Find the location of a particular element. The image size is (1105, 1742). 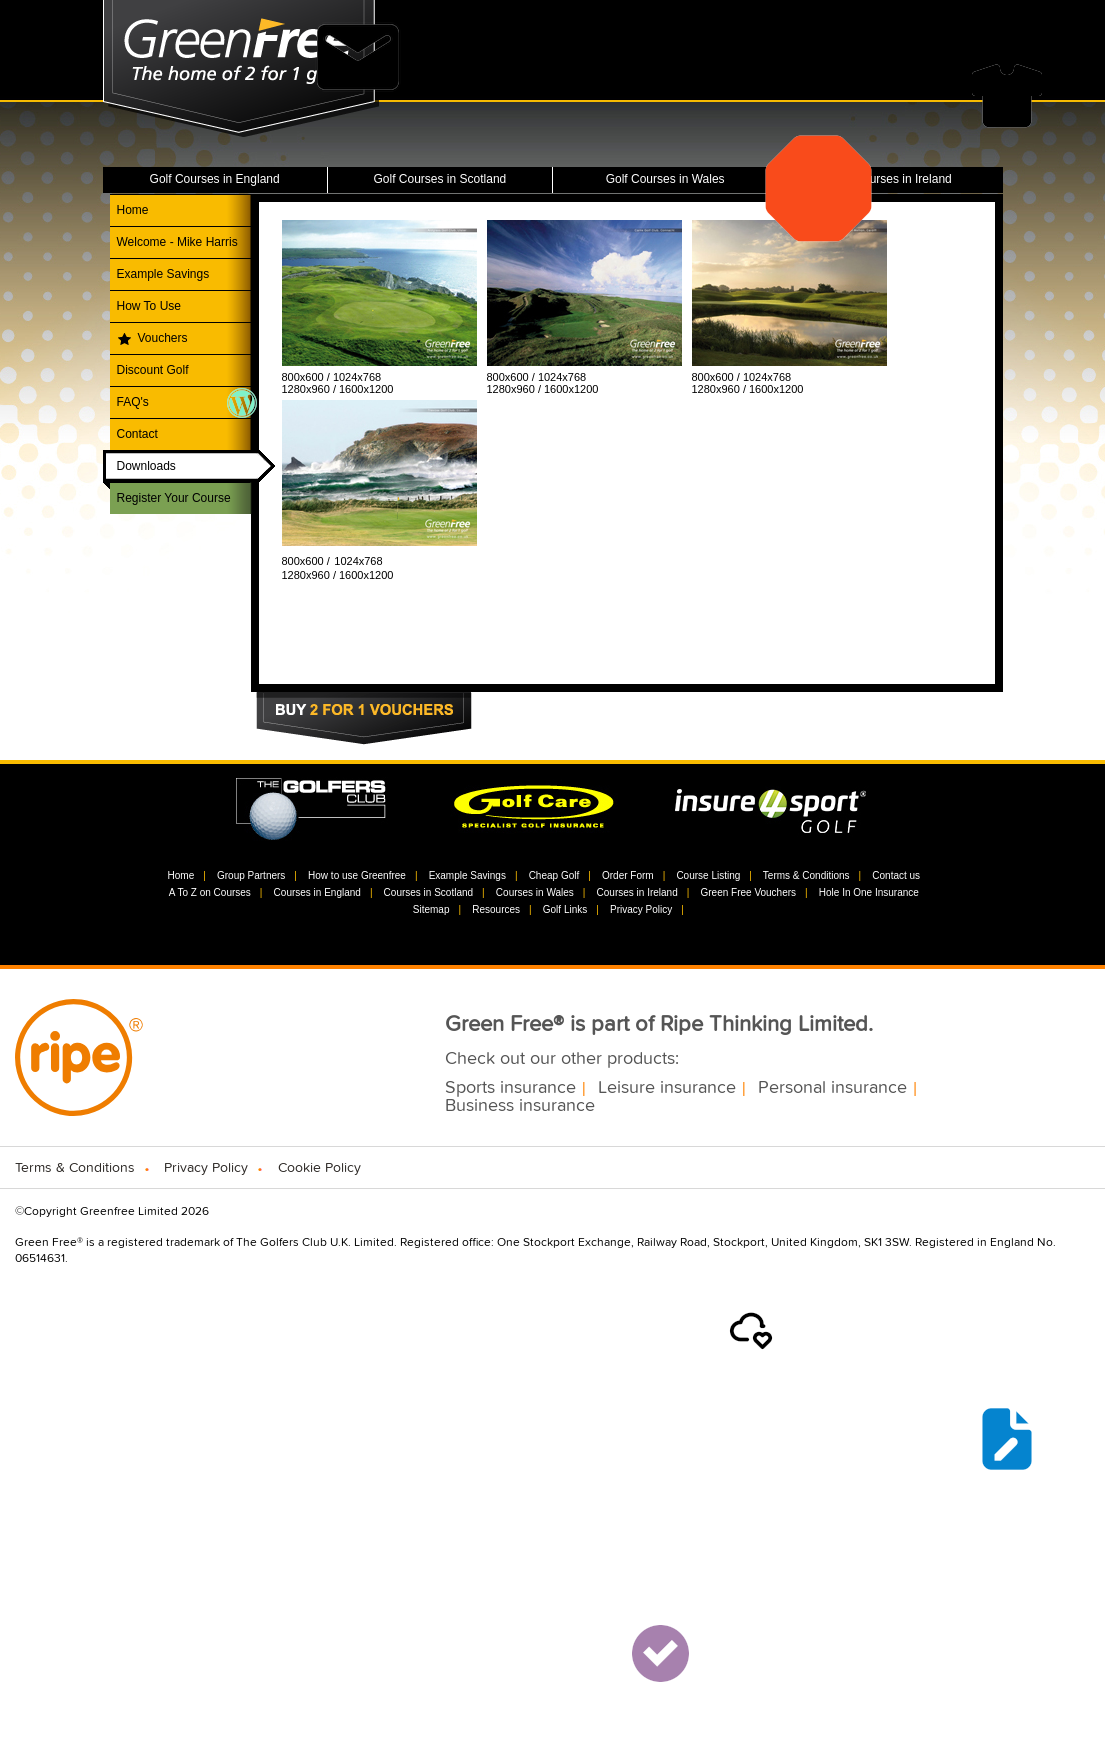

scan a QR code is located at coordinates (469, 67).